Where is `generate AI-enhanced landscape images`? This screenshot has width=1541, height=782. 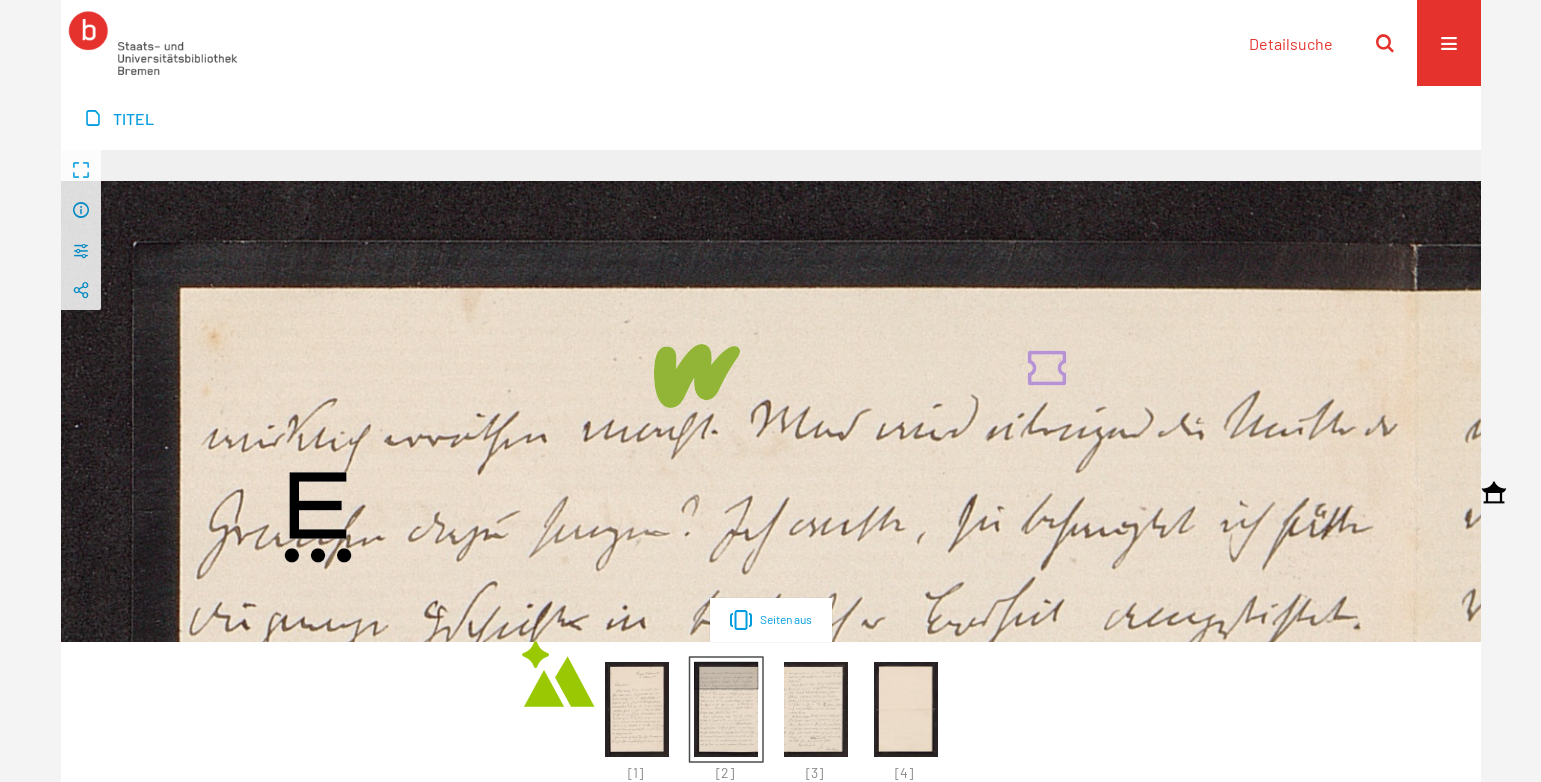 generate AI-enhanced landscape images is located at coordinates (557, 676).